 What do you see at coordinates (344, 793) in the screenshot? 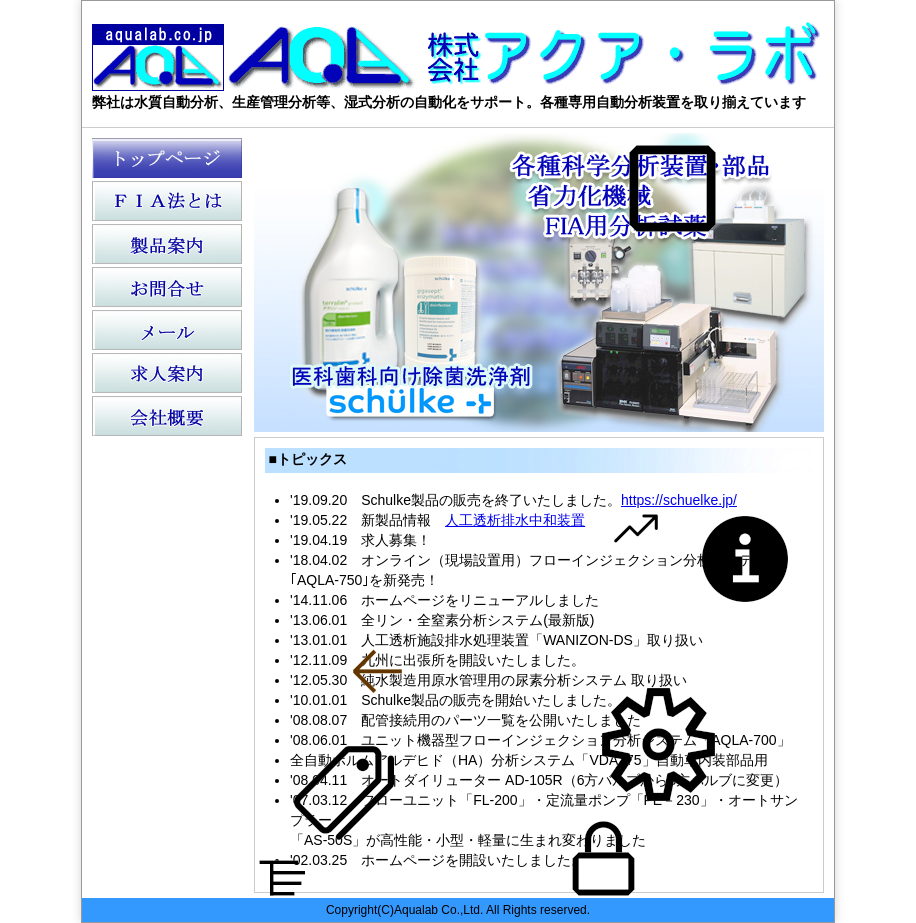
I see `view tags or labels` at bounding box center [344, 793].